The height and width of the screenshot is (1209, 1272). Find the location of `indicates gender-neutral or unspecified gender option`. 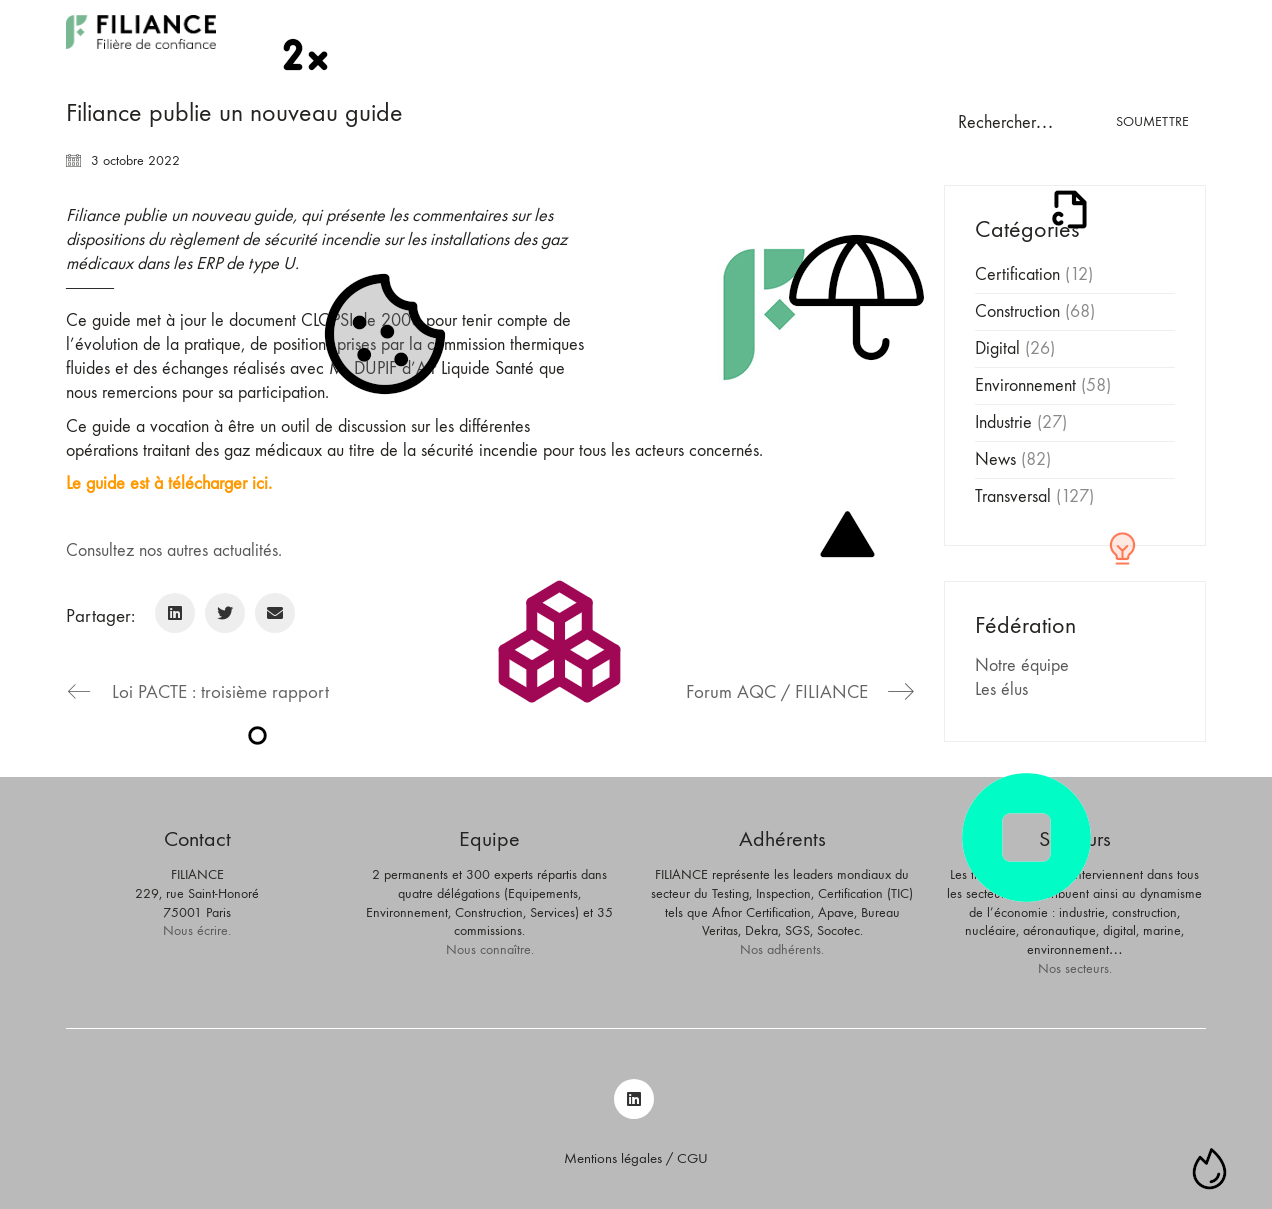

indicates gender-neutral or unspecified gender option is located at coordinates (257, 735).